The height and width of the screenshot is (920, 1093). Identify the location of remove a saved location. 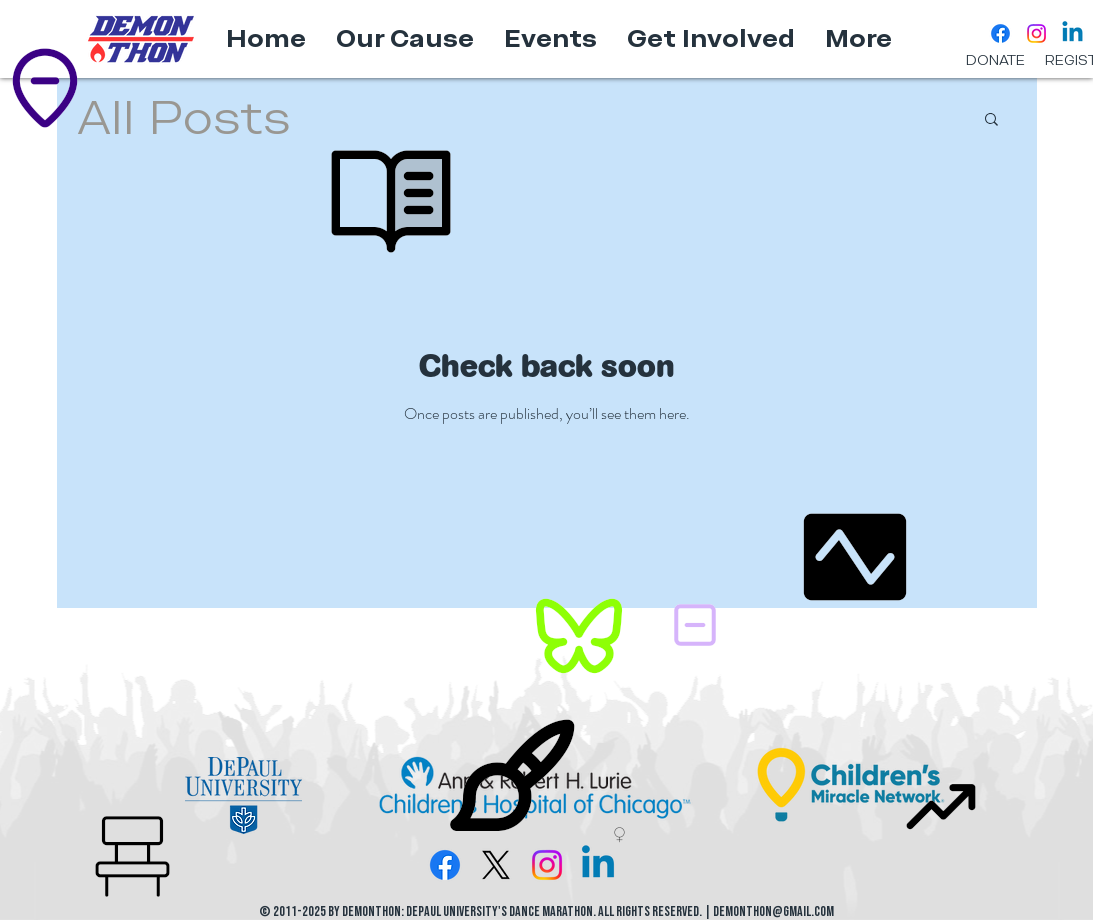
(45, 88).